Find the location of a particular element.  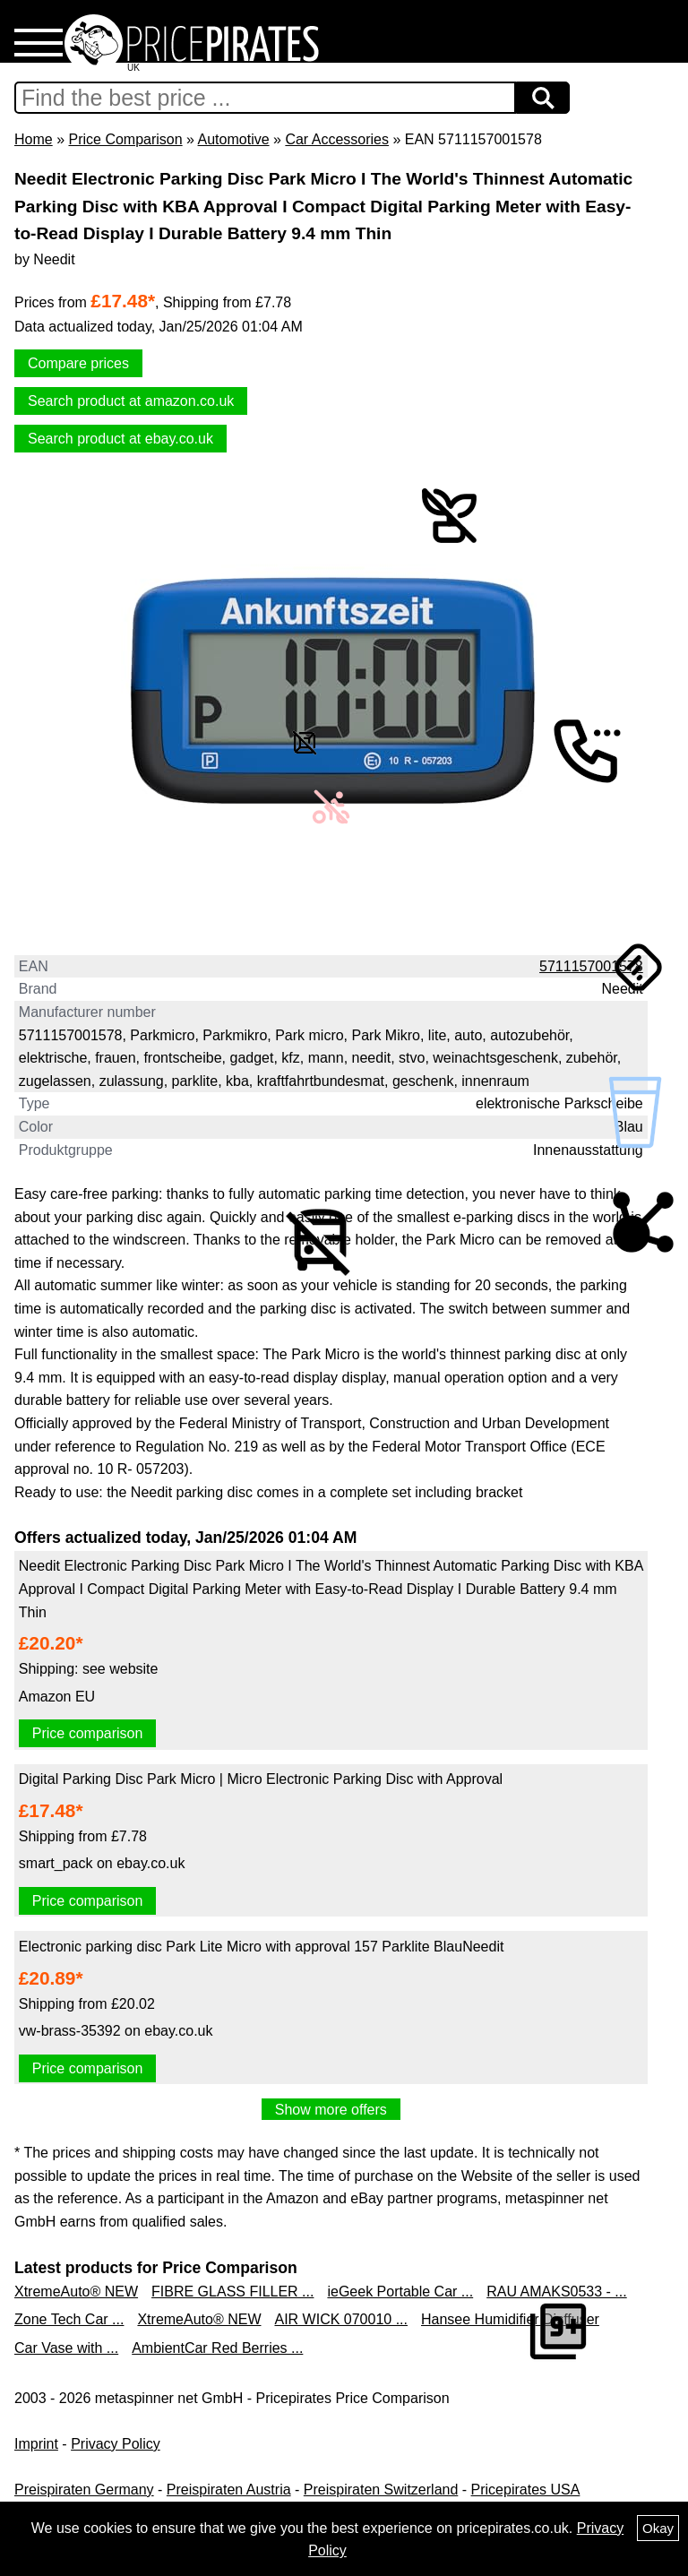

open feedly app is located at coordinates (638, 967).